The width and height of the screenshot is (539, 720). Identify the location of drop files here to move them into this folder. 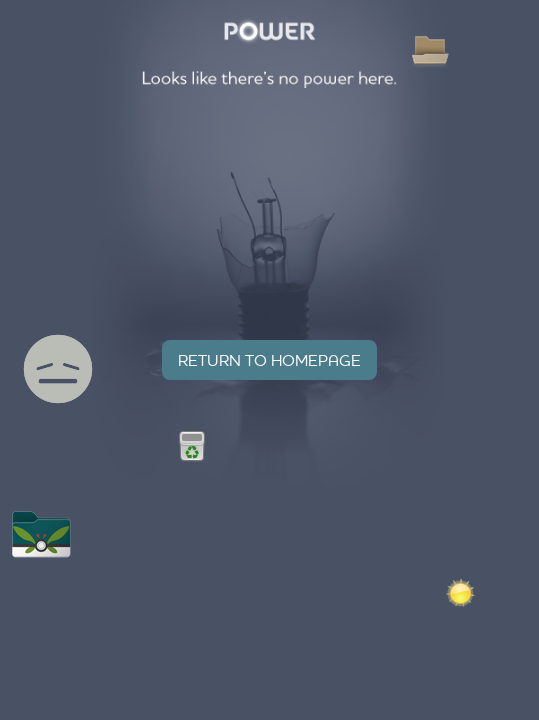
(430, 52).